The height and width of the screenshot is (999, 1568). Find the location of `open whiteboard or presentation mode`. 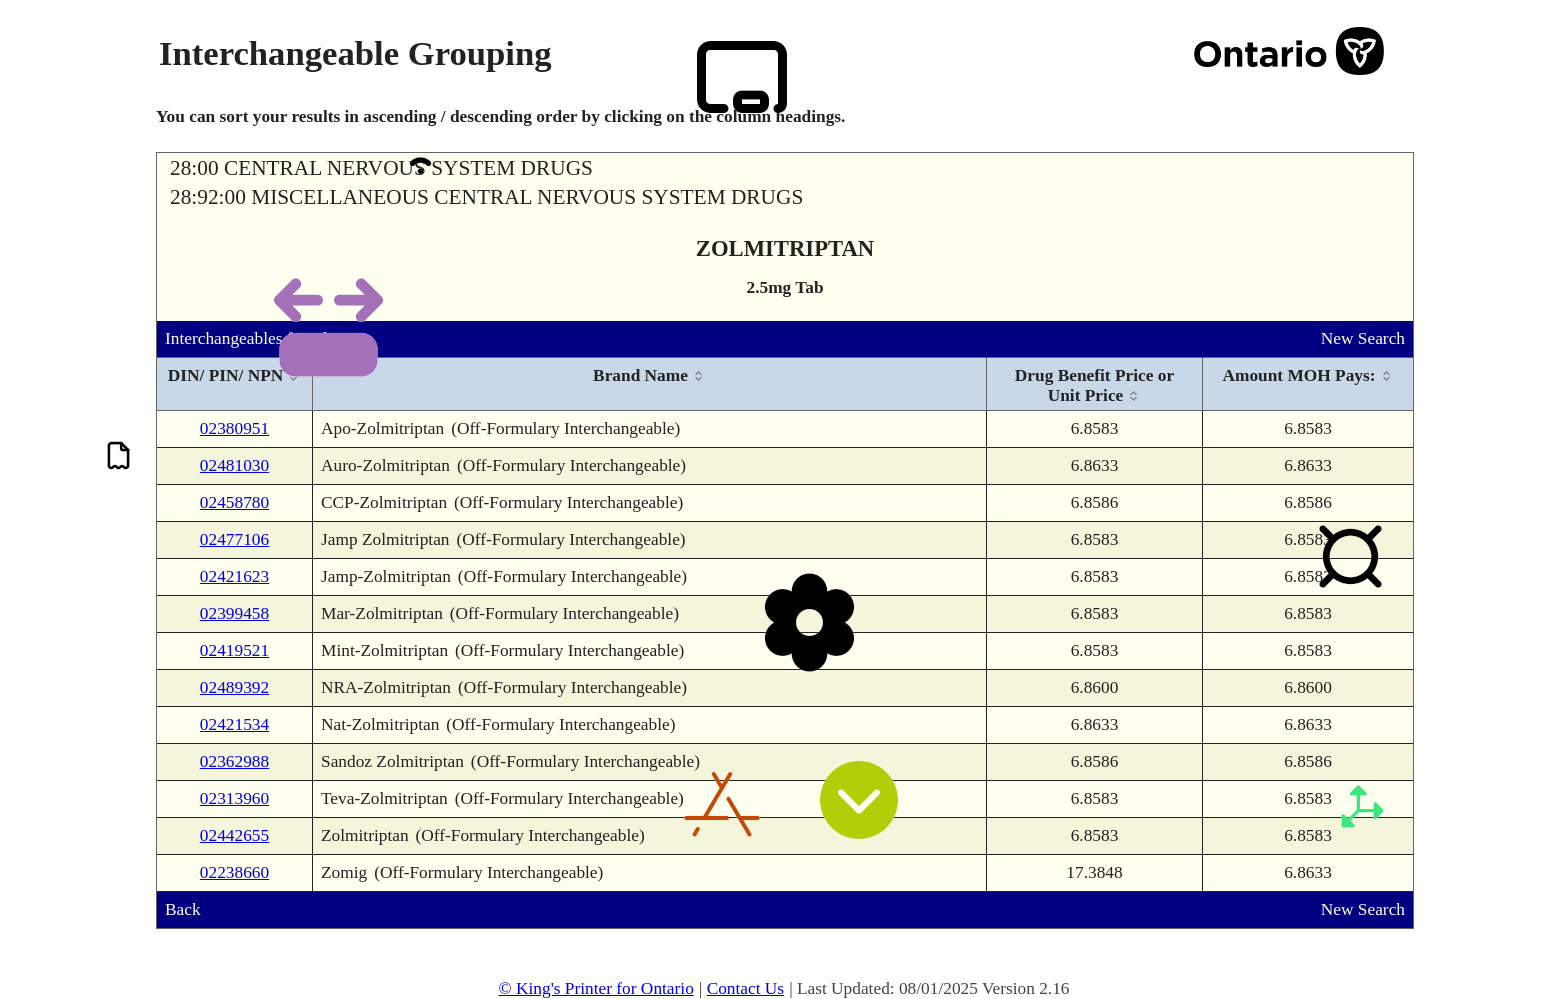

open whiteboard or presentation mode is located at coordinates (742, 77).